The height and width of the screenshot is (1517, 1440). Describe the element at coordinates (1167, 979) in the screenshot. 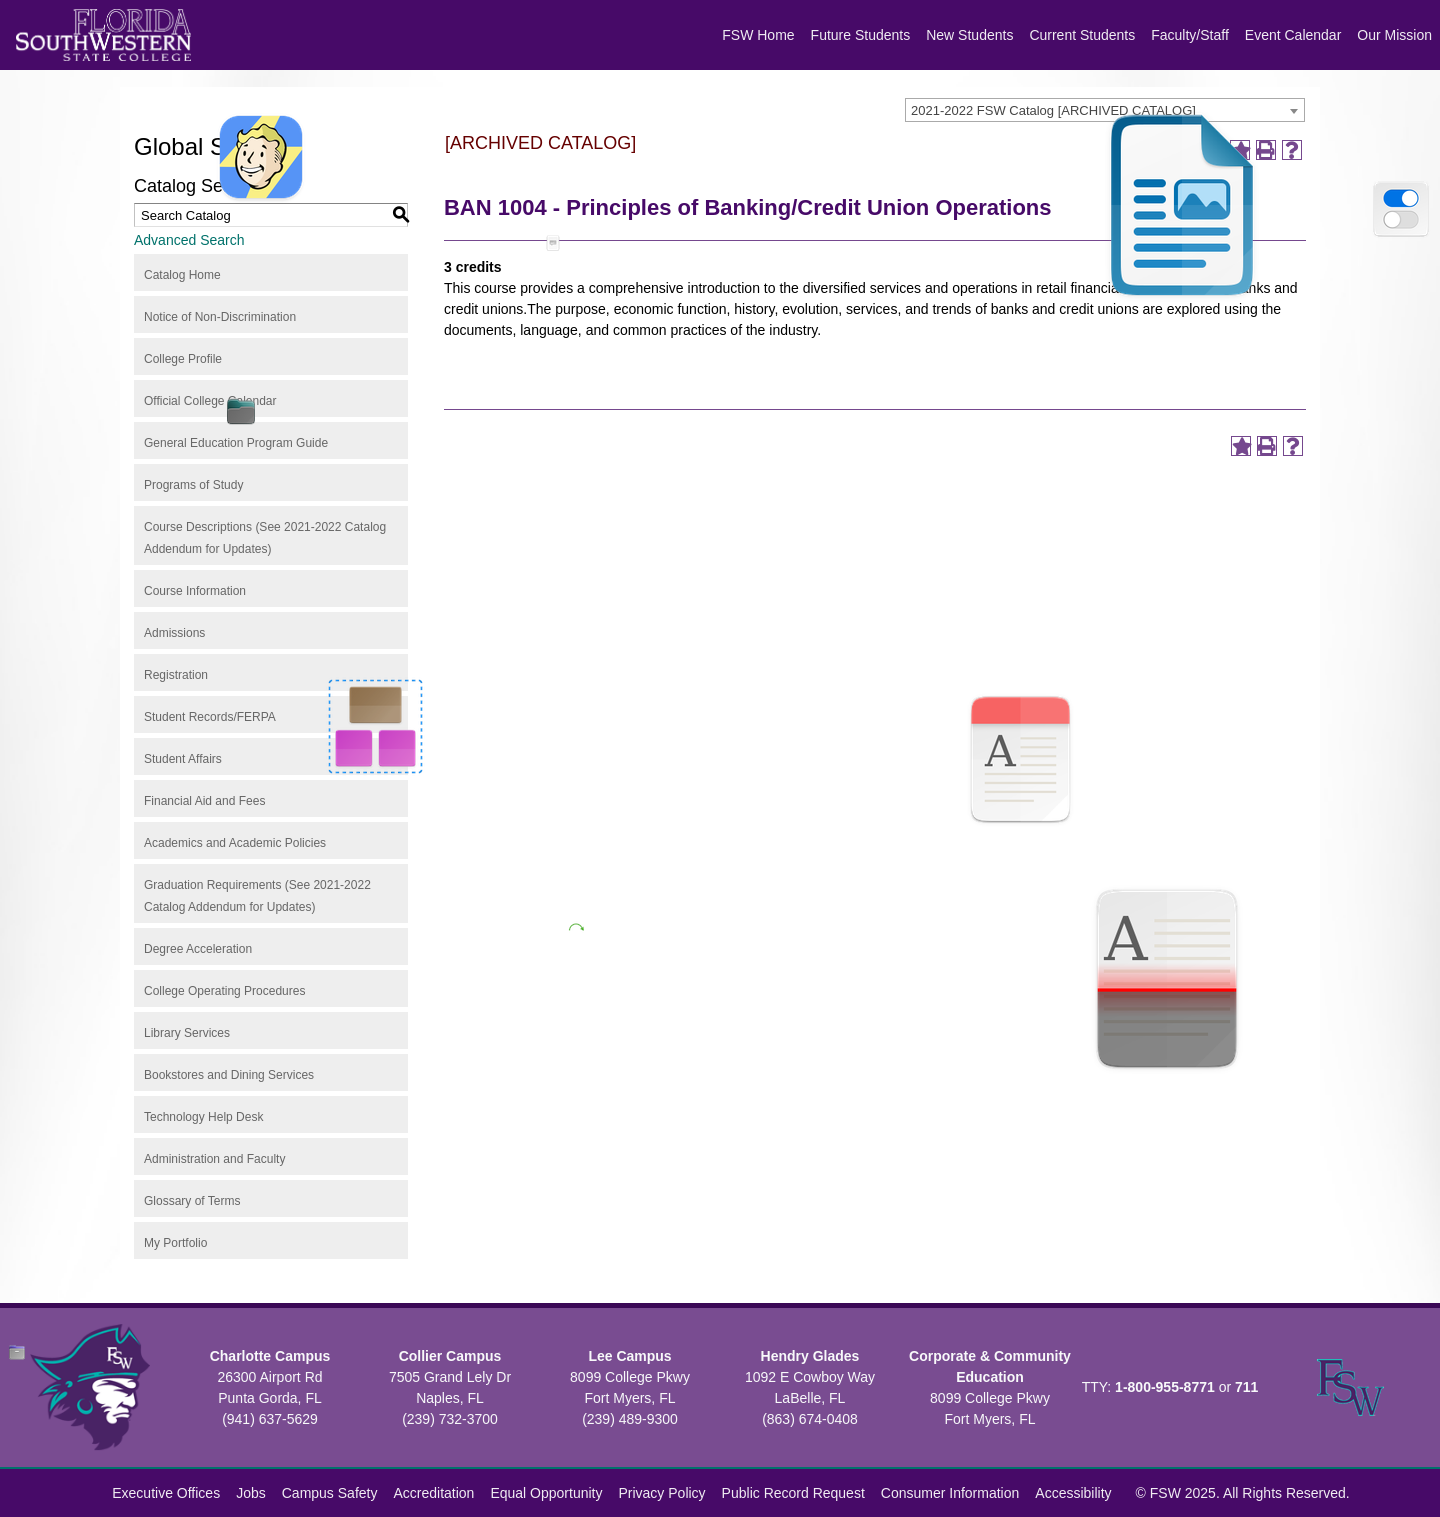

I see `open document scanner app` at that location.